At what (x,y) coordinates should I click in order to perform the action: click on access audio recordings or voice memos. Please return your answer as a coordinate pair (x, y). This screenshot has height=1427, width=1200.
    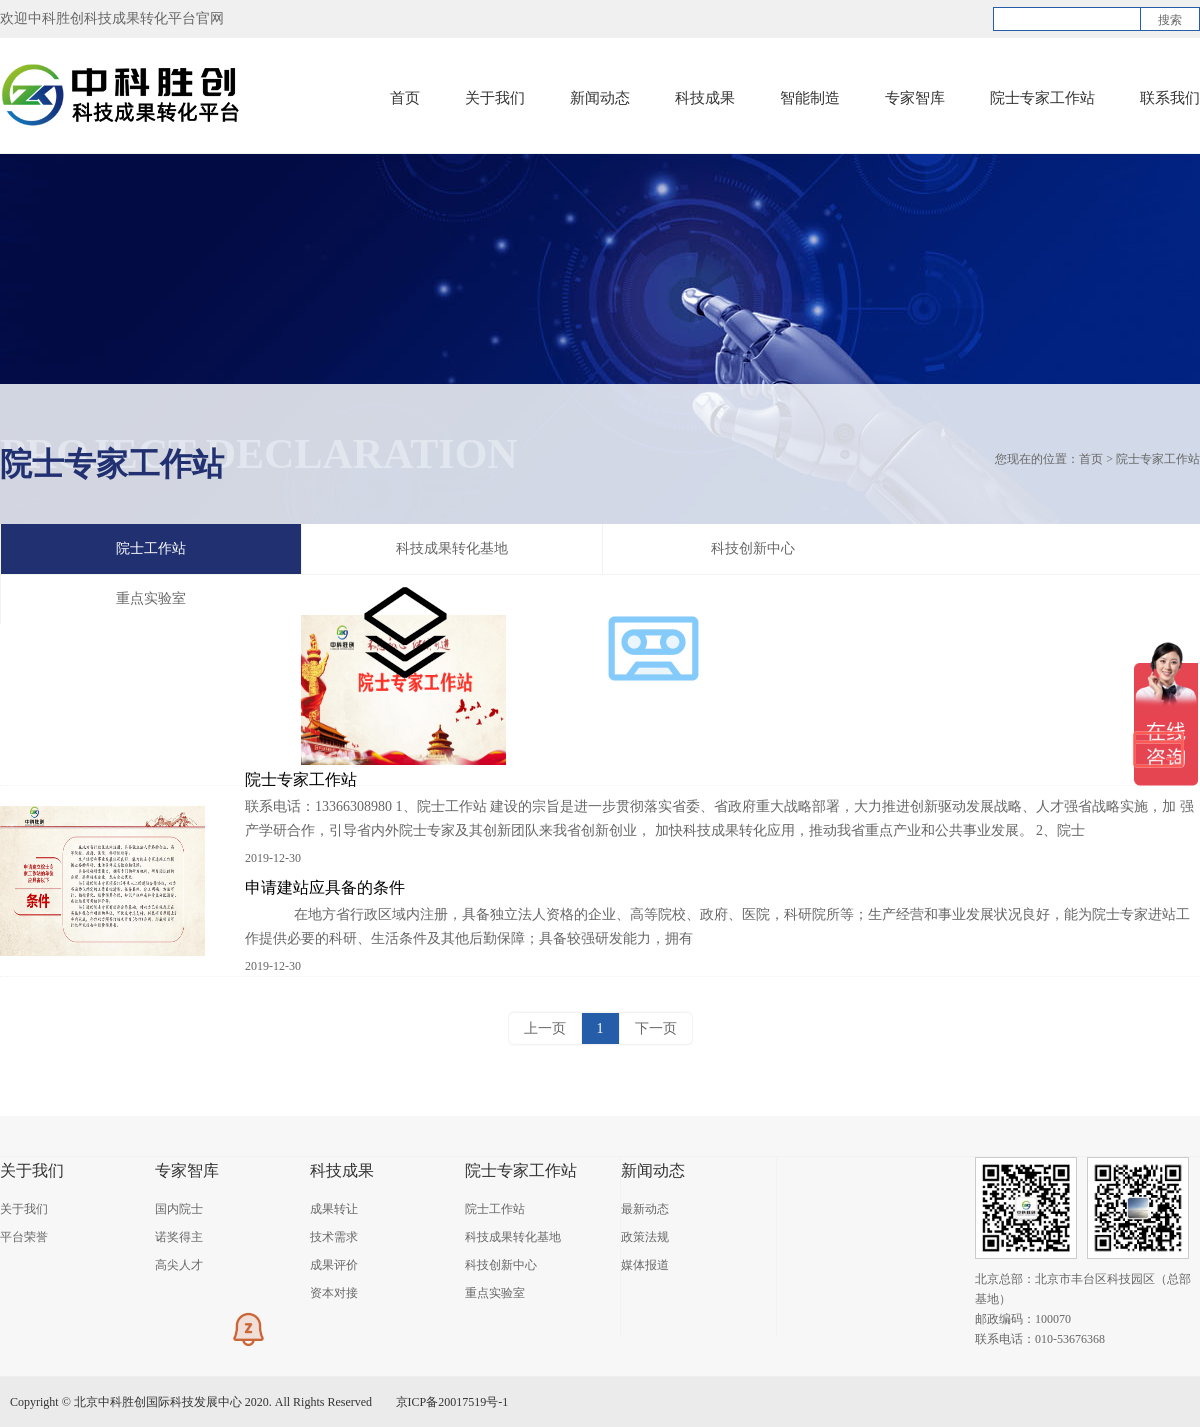
    Looking at the image, I should click on (653, 648).